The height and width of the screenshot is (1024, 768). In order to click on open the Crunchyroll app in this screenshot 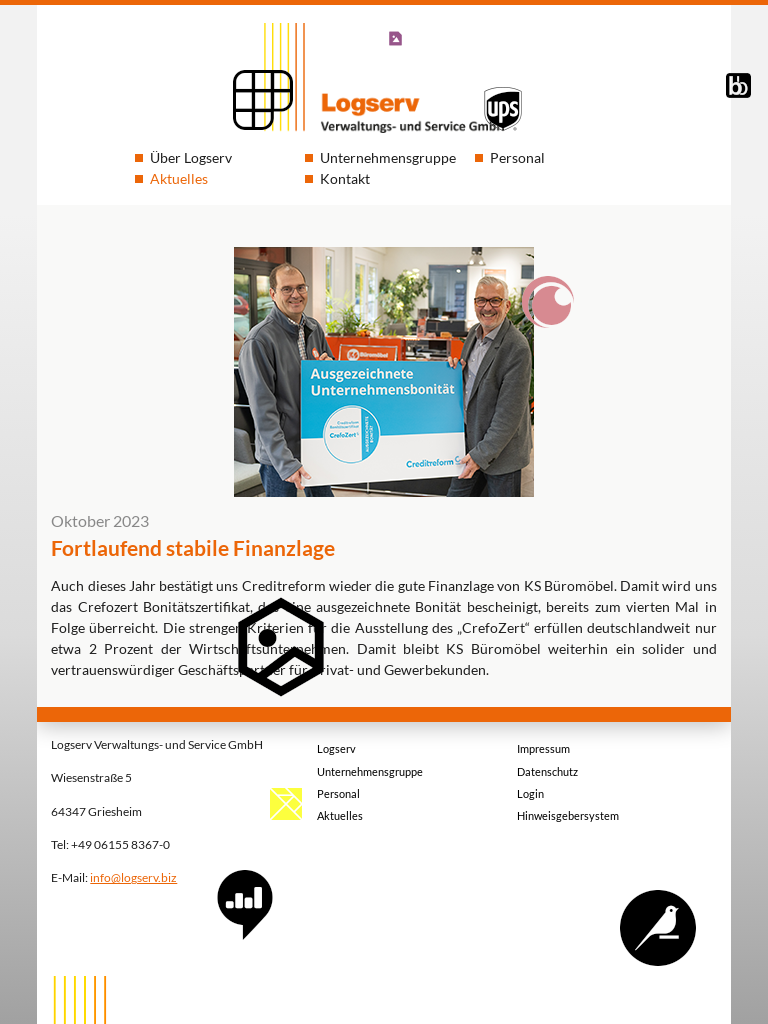, I will do `click(548, 302)`.